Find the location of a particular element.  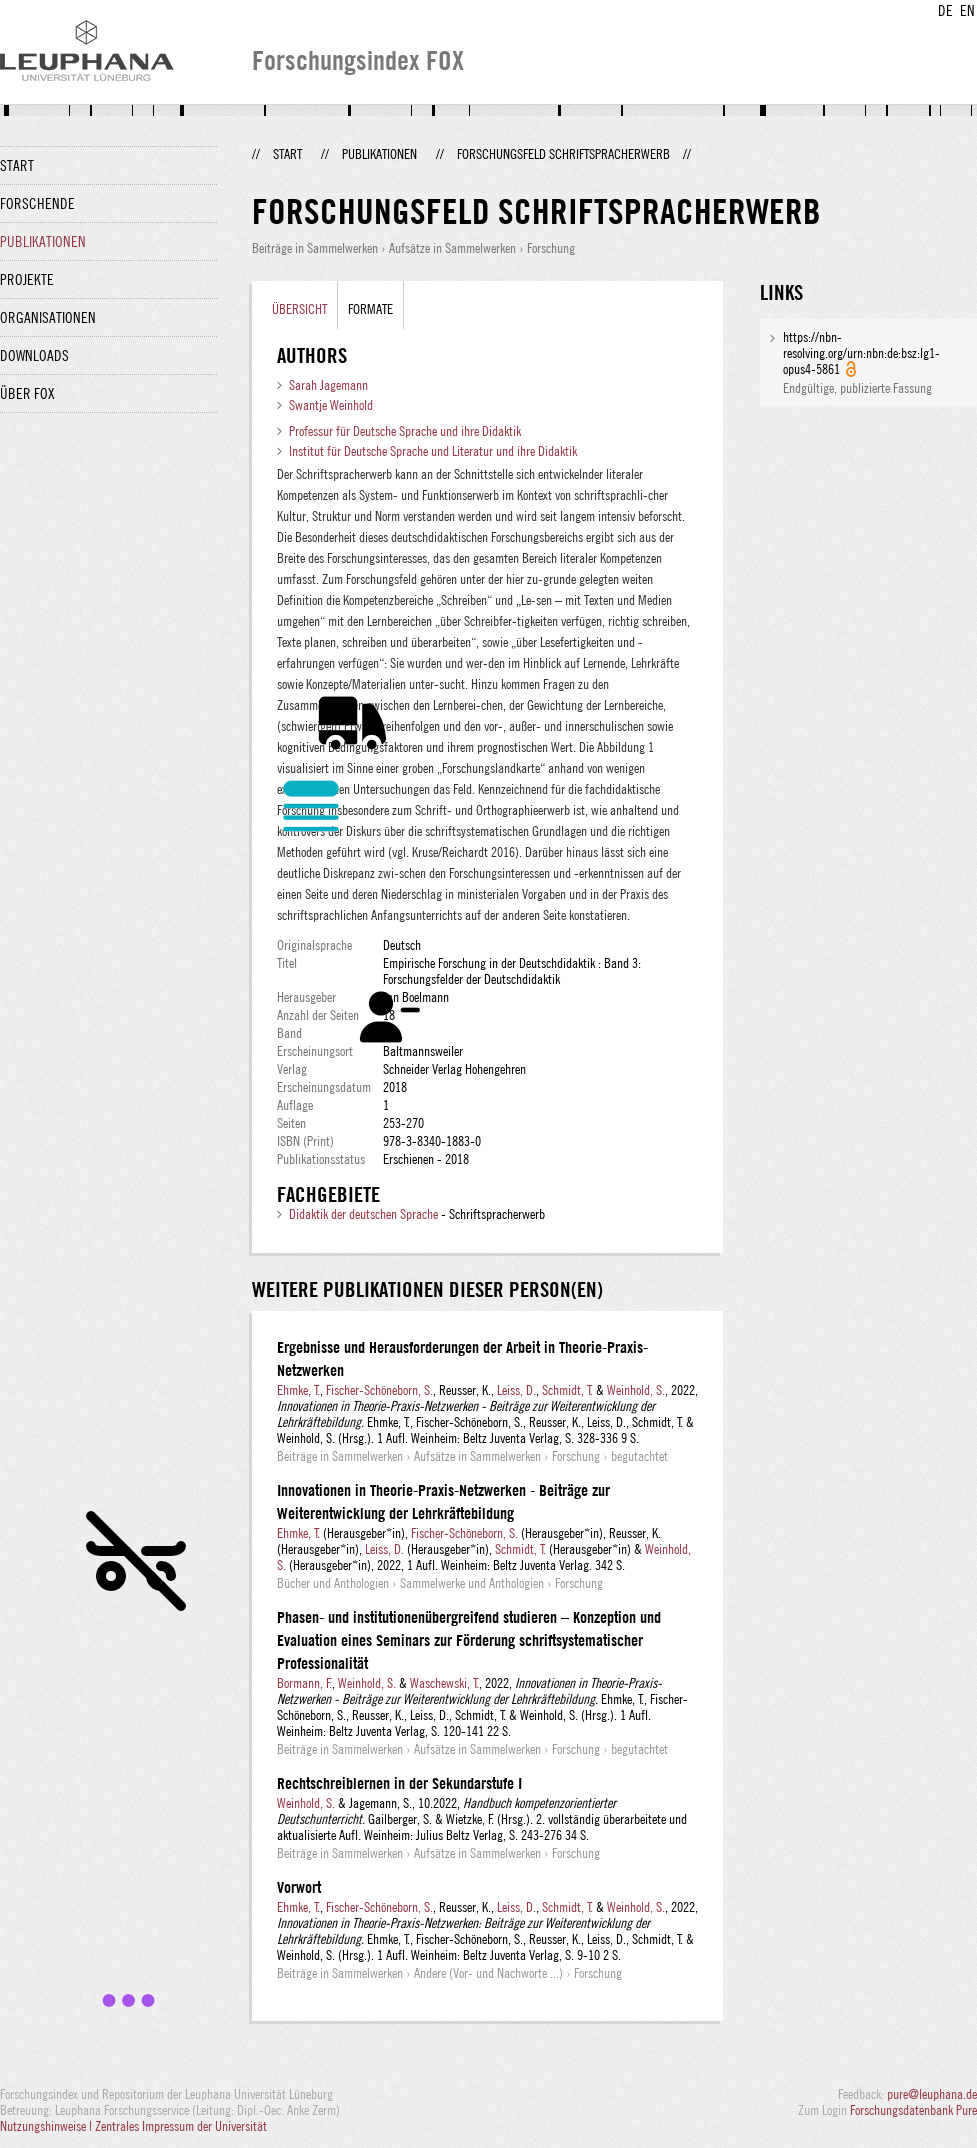

remove a user or contact is located at coordinates (387, 1016).